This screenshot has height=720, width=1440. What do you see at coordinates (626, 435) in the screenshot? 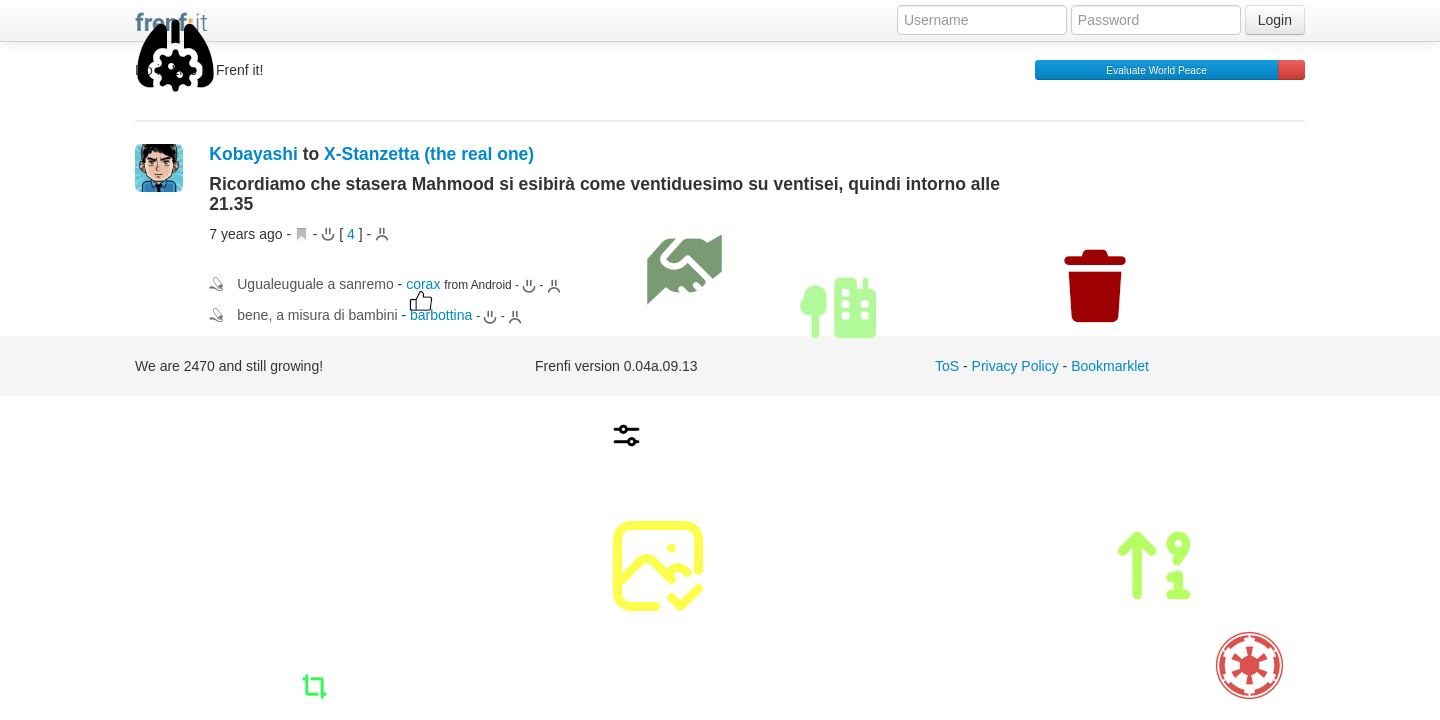
I see `adjust settings or preferences` at bounding box center [626, 435].